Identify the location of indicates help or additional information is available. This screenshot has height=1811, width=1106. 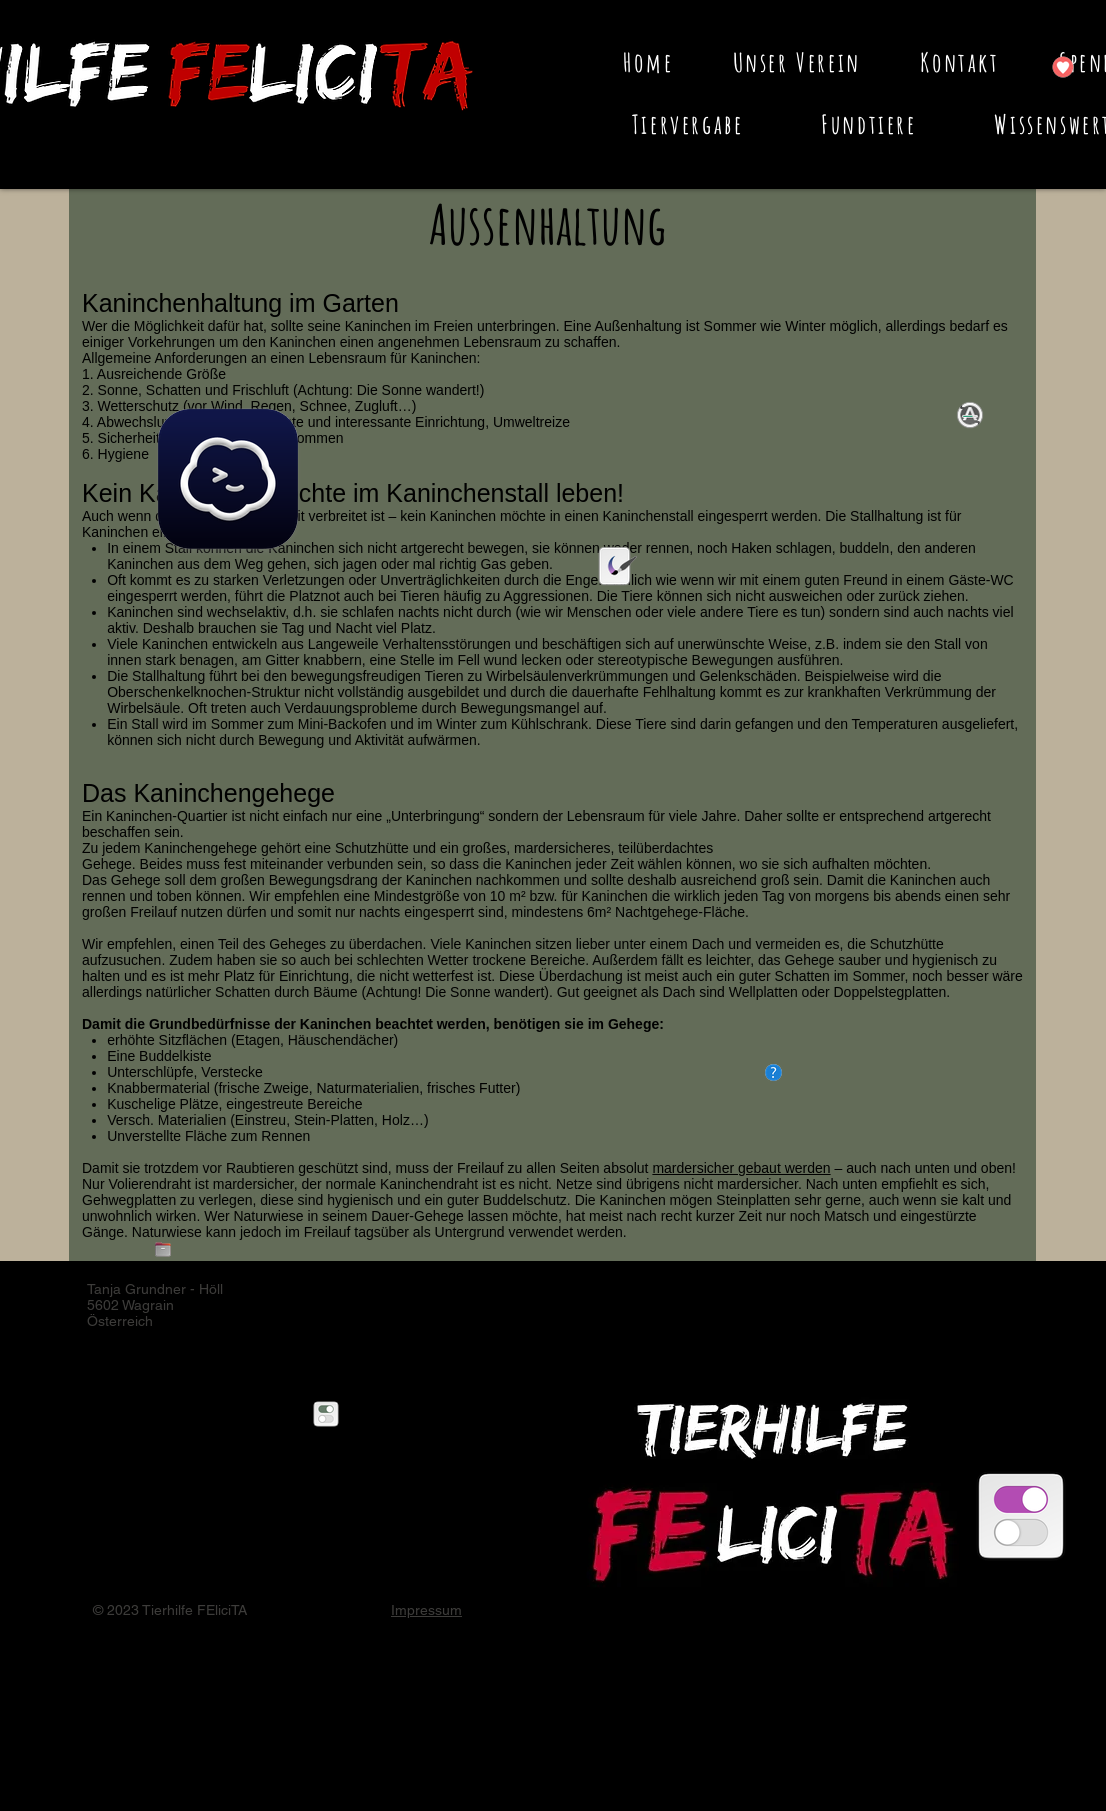
(773, 1072).